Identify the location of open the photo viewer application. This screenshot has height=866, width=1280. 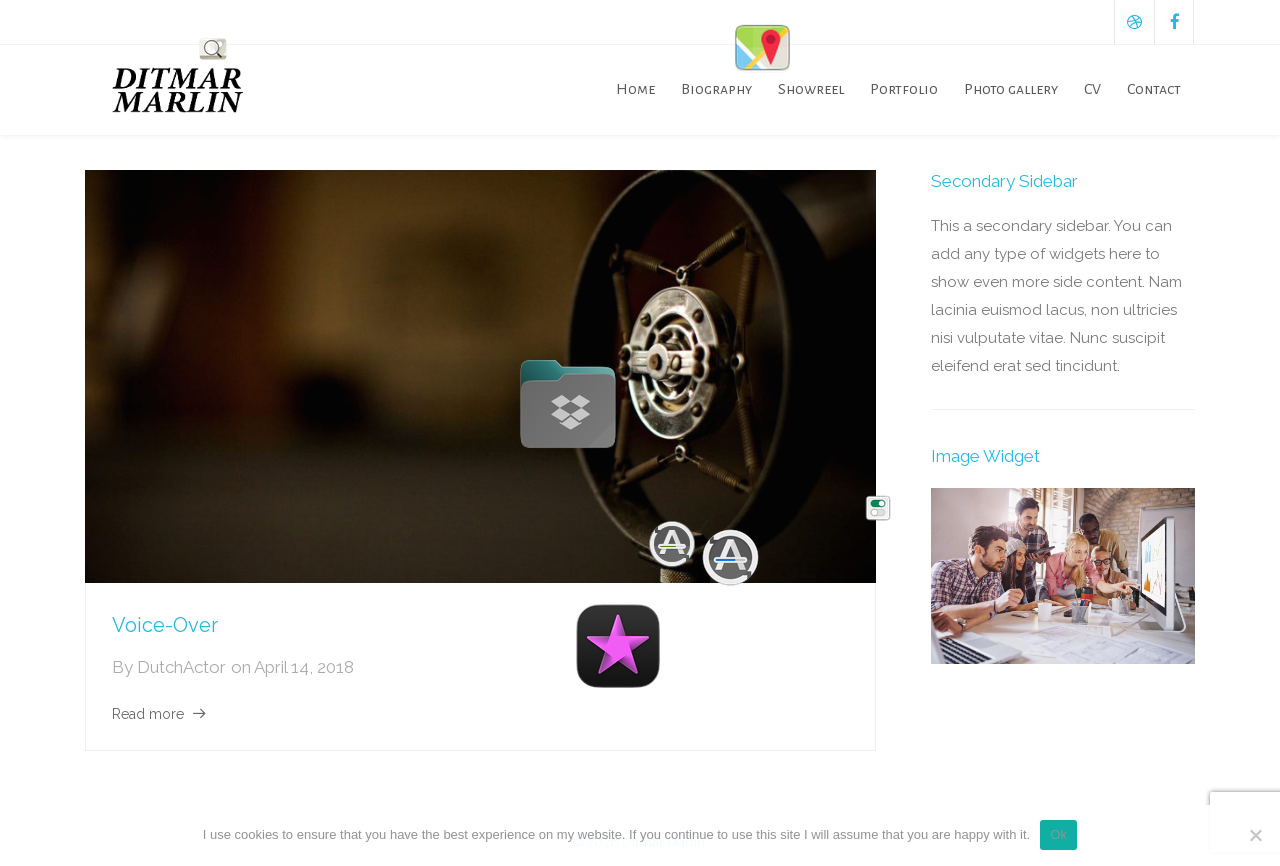
(213, 49).